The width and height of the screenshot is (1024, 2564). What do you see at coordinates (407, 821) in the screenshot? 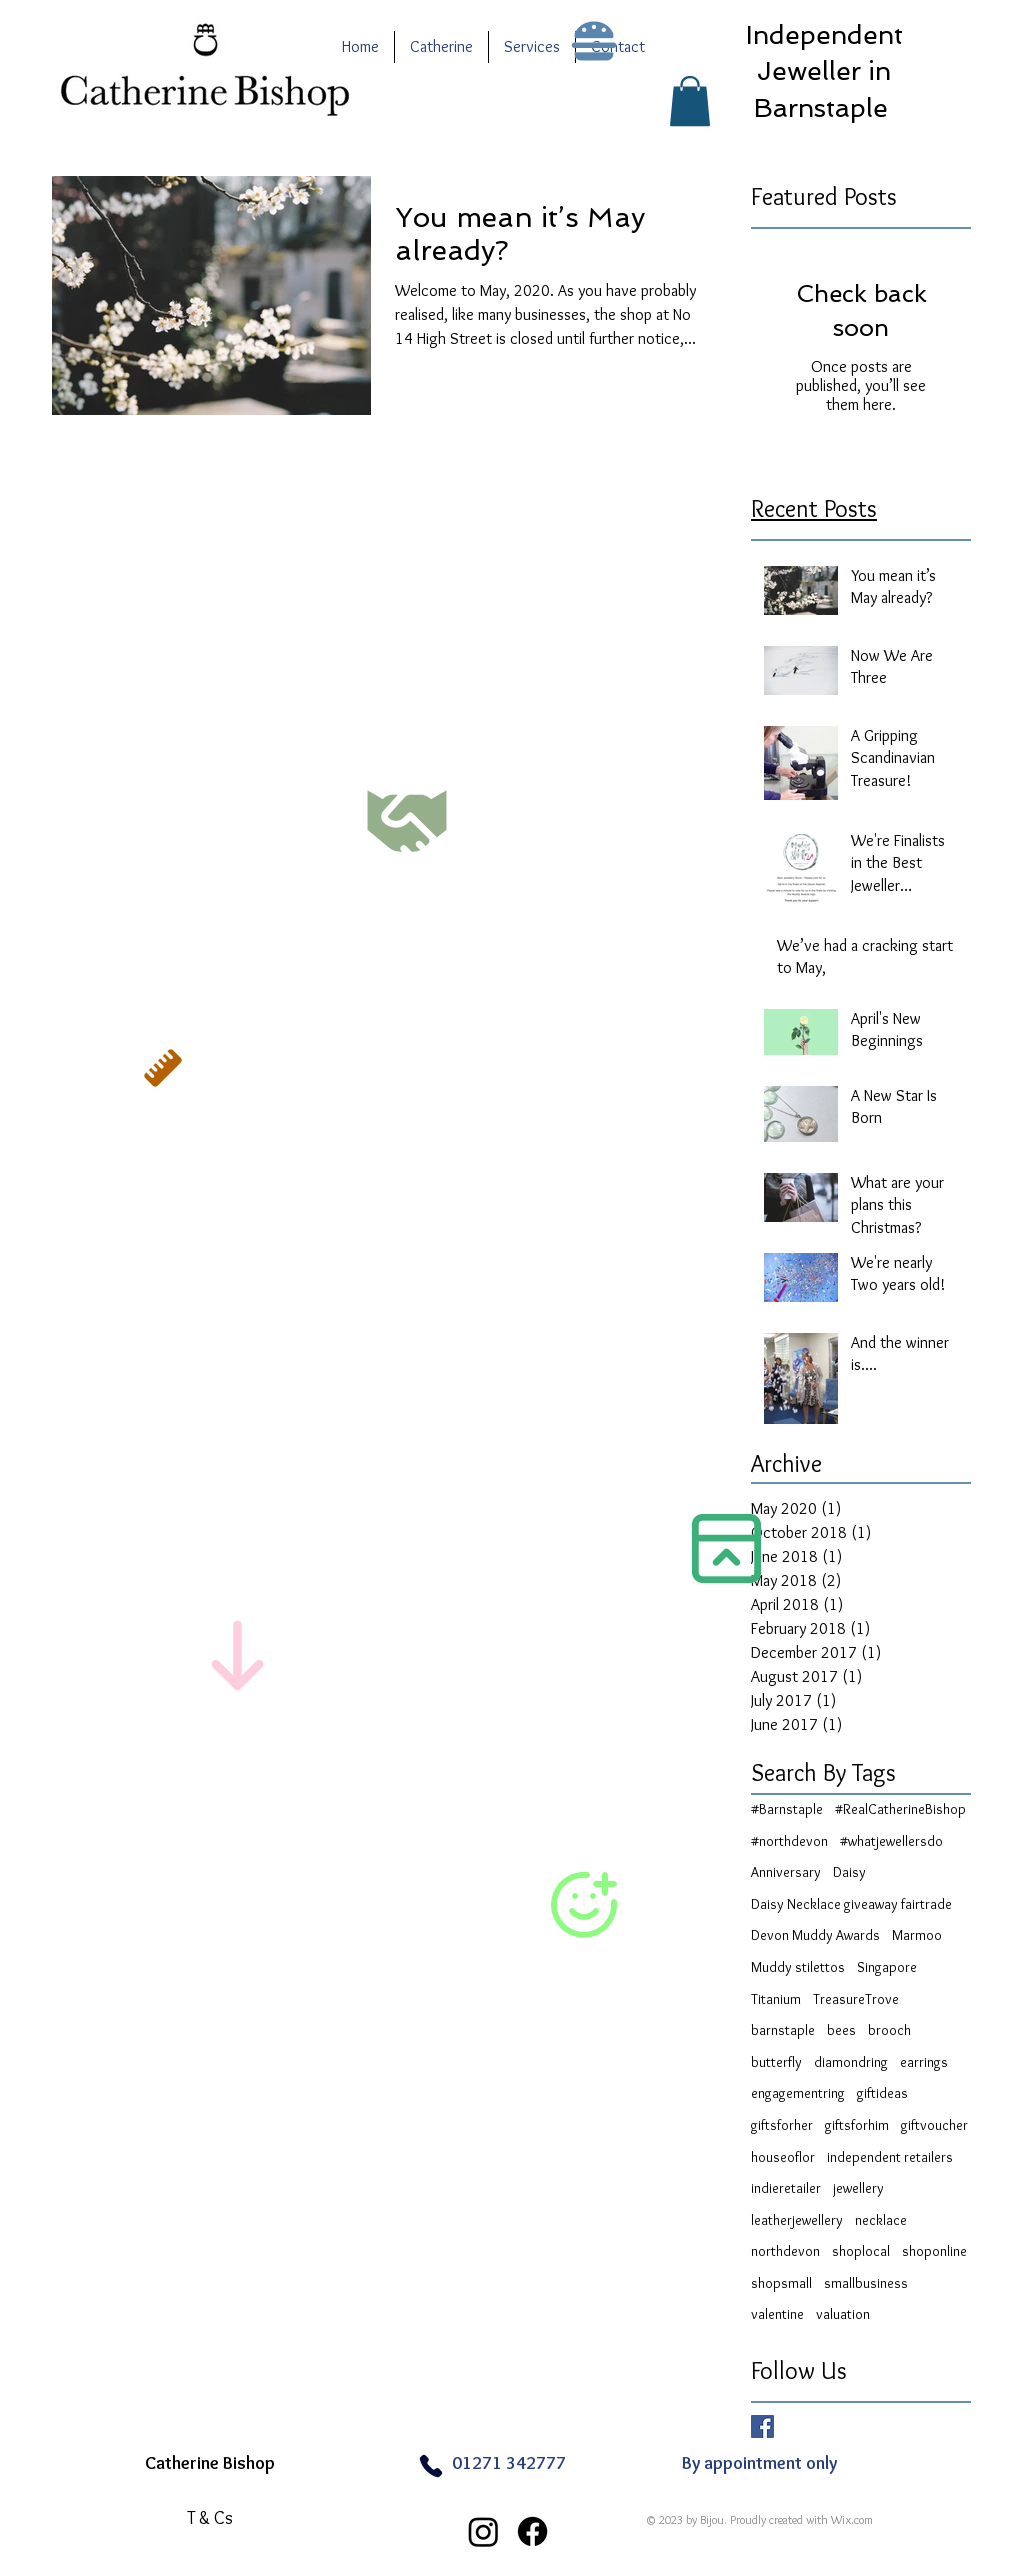
I see `confirm a partnership or agreement` at bounding box center [407, 821].